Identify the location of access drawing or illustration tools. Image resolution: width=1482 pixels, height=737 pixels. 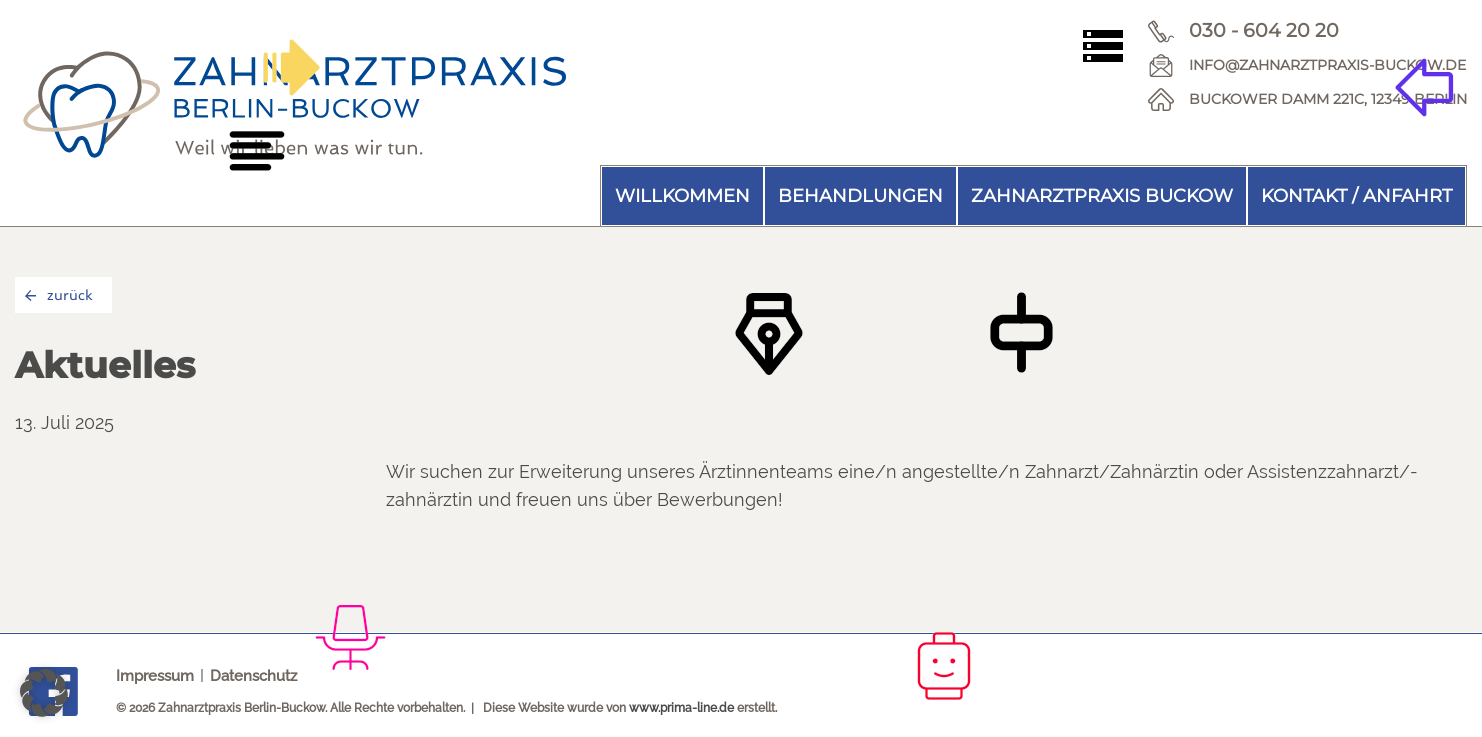
(769, 332).